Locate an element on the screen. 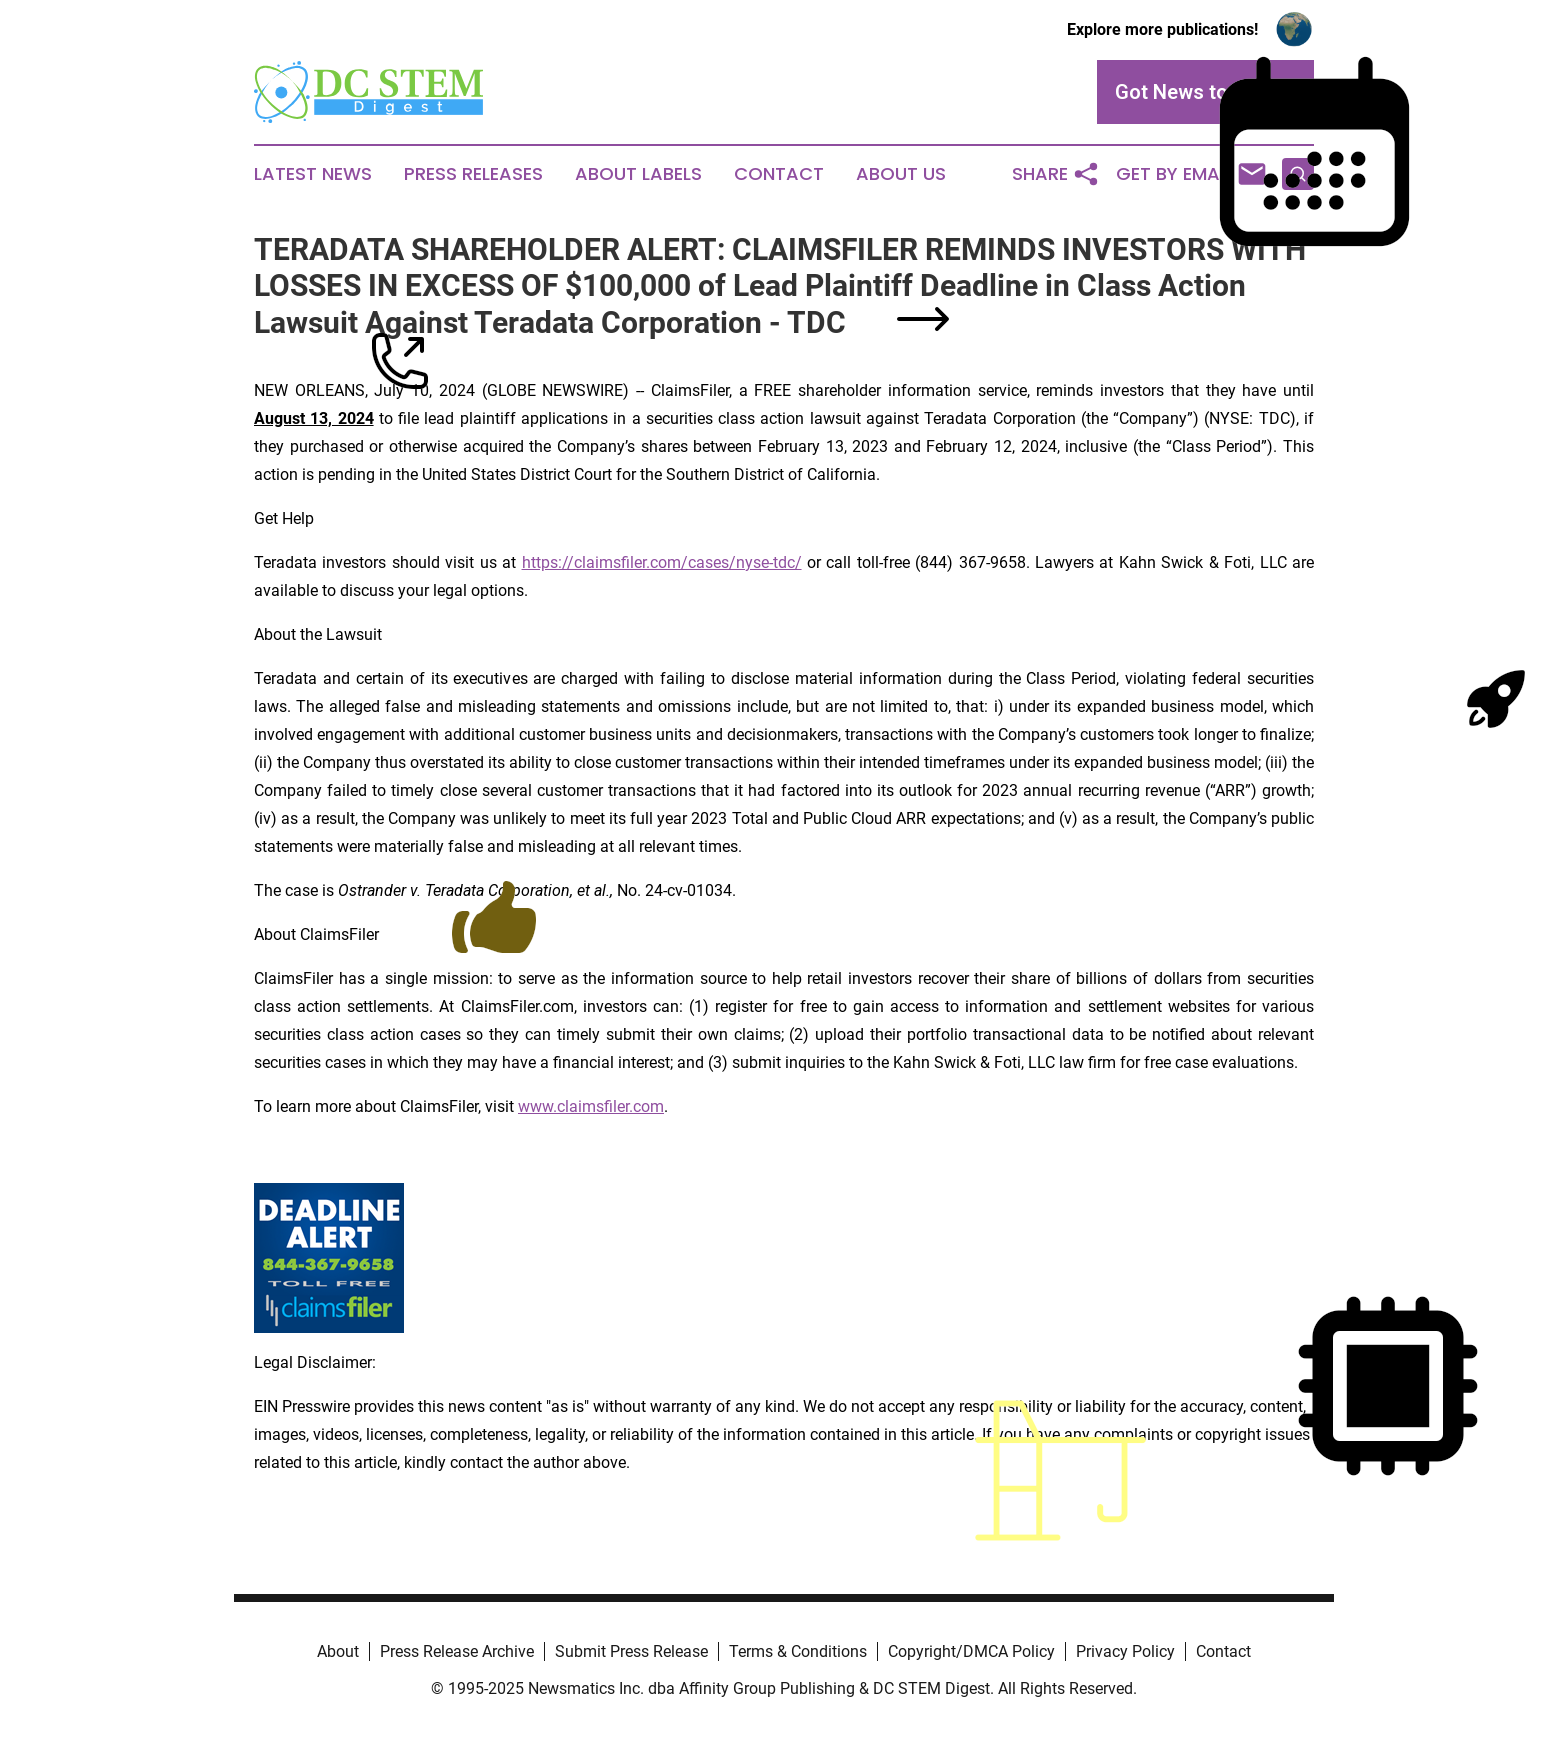  indicates construction or building in progress is located at coordinates (1057, 1470).